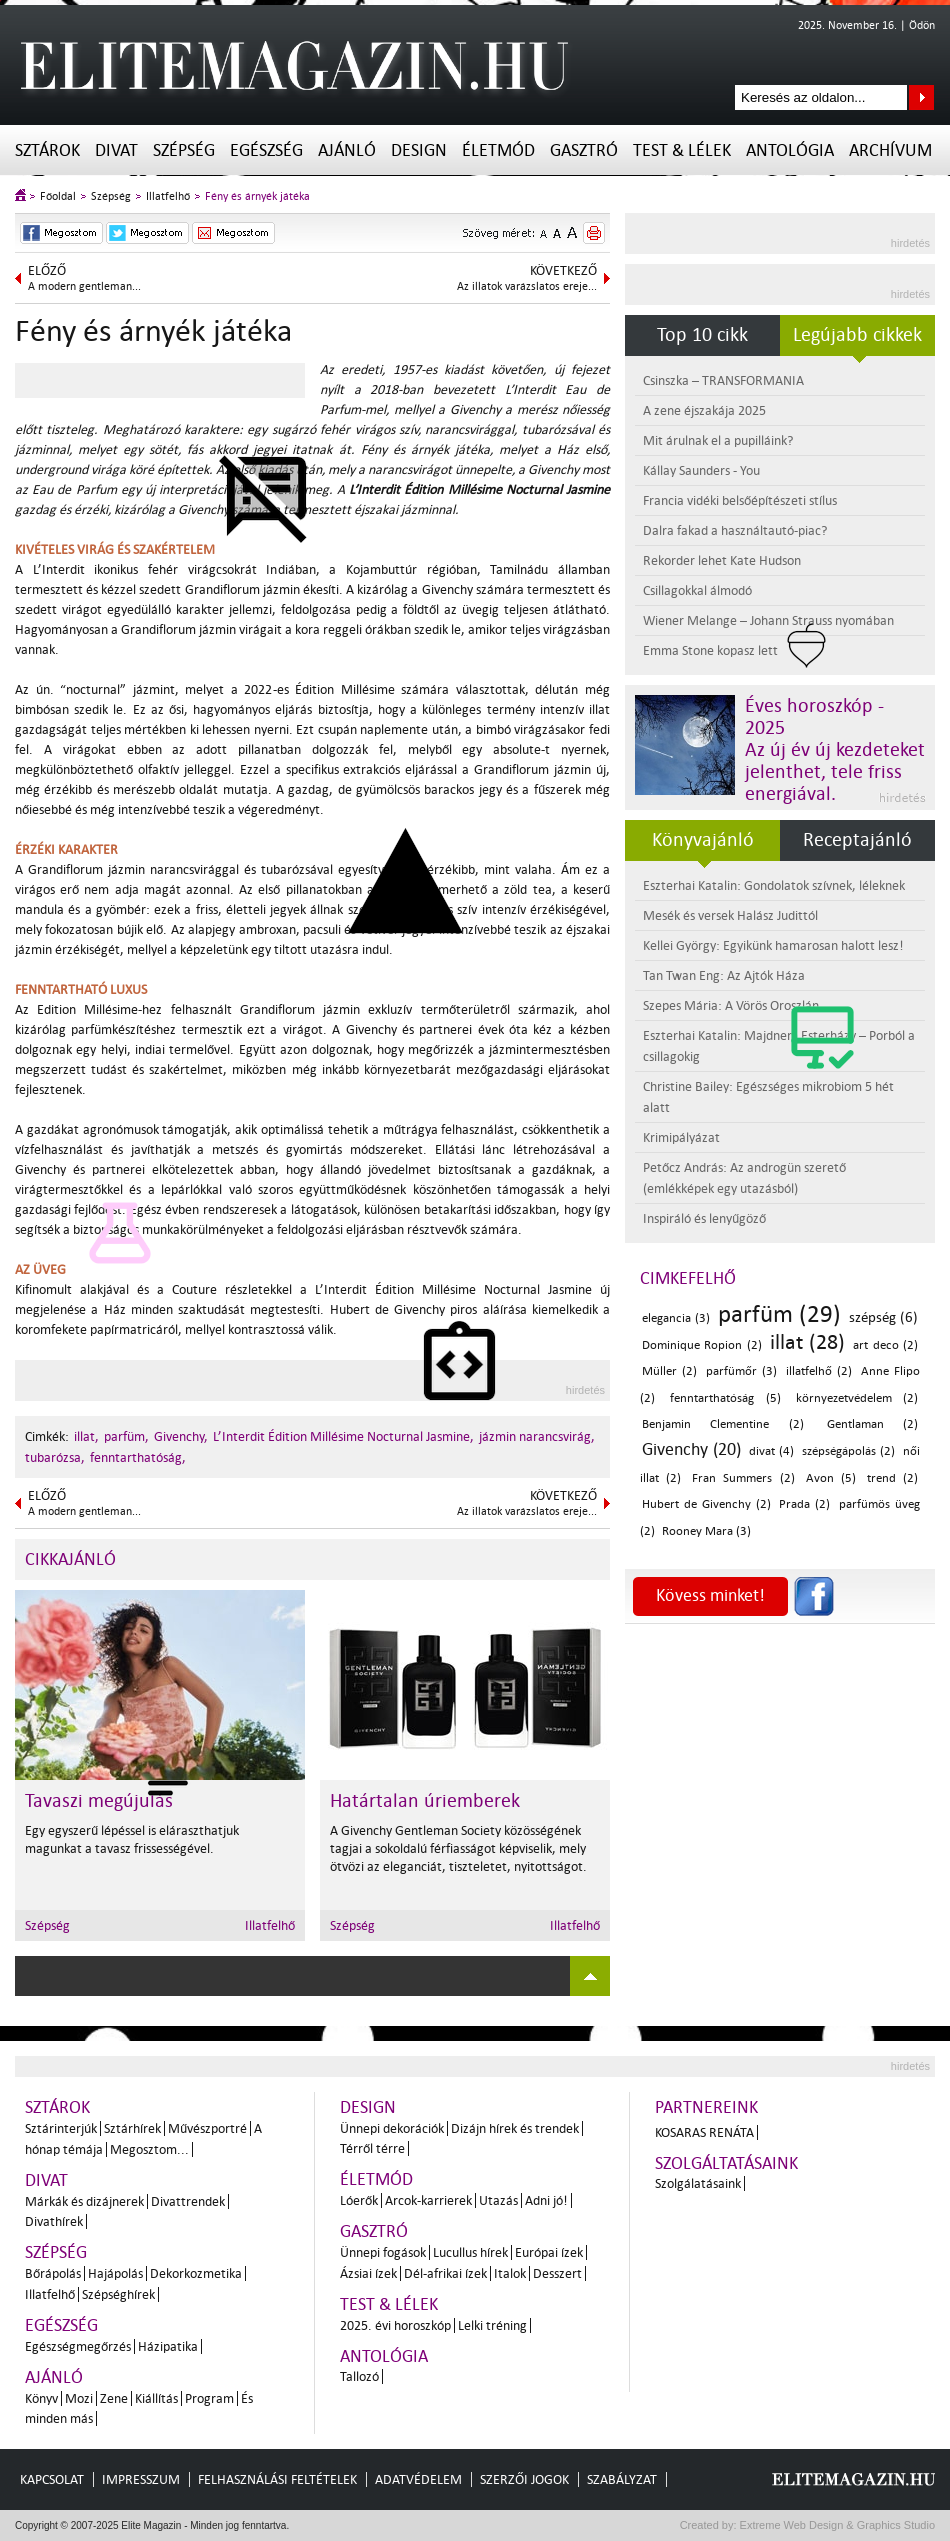 This screenshot has height=2541, width=950. Describe the element at coordinates (266, 496) in the screenshot. I see `mute or disable speaker notes` at that location.